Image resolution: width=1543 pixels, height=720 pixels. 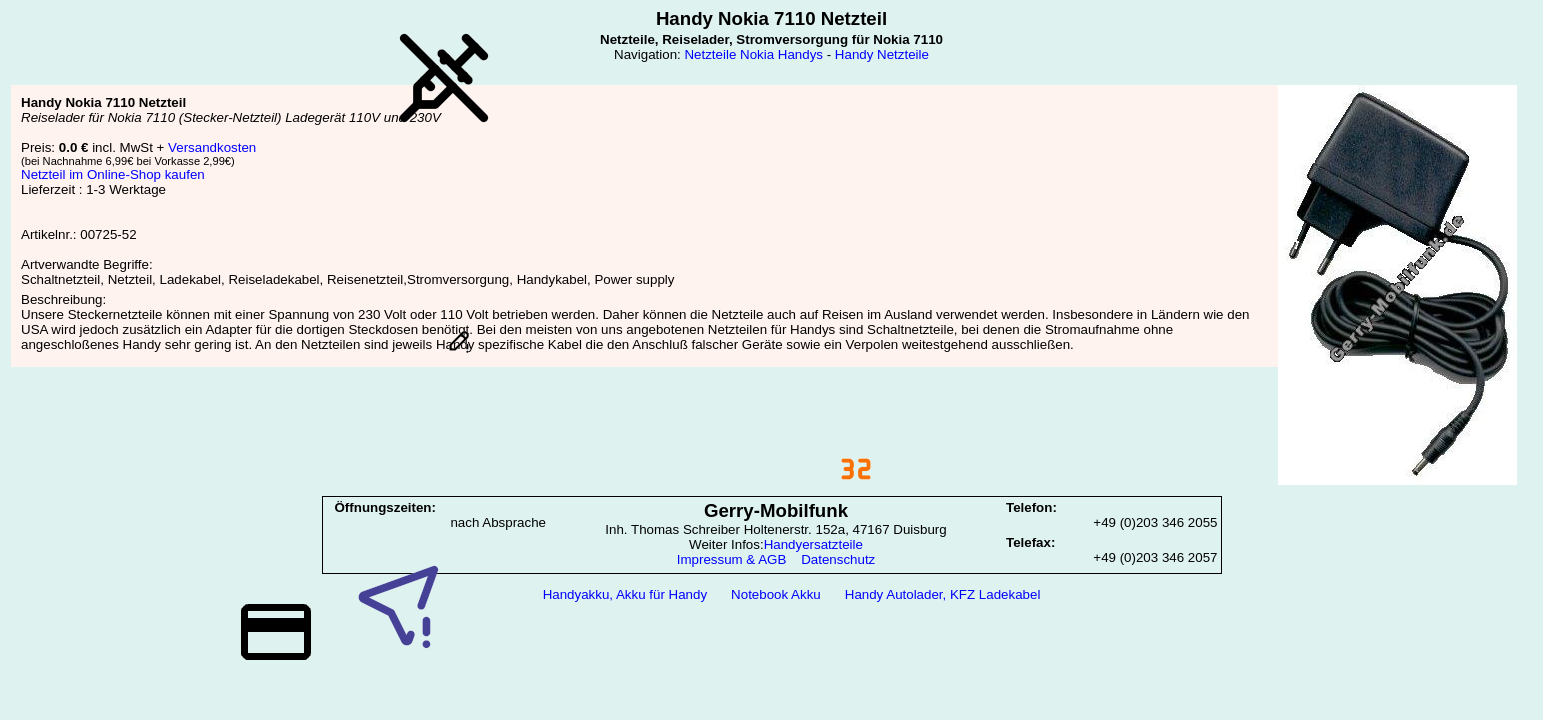 What do you see at coordinates (444, 78) in the screenshot?
I see `indicates vaccination not available or required` at bounding box center [444, 78].